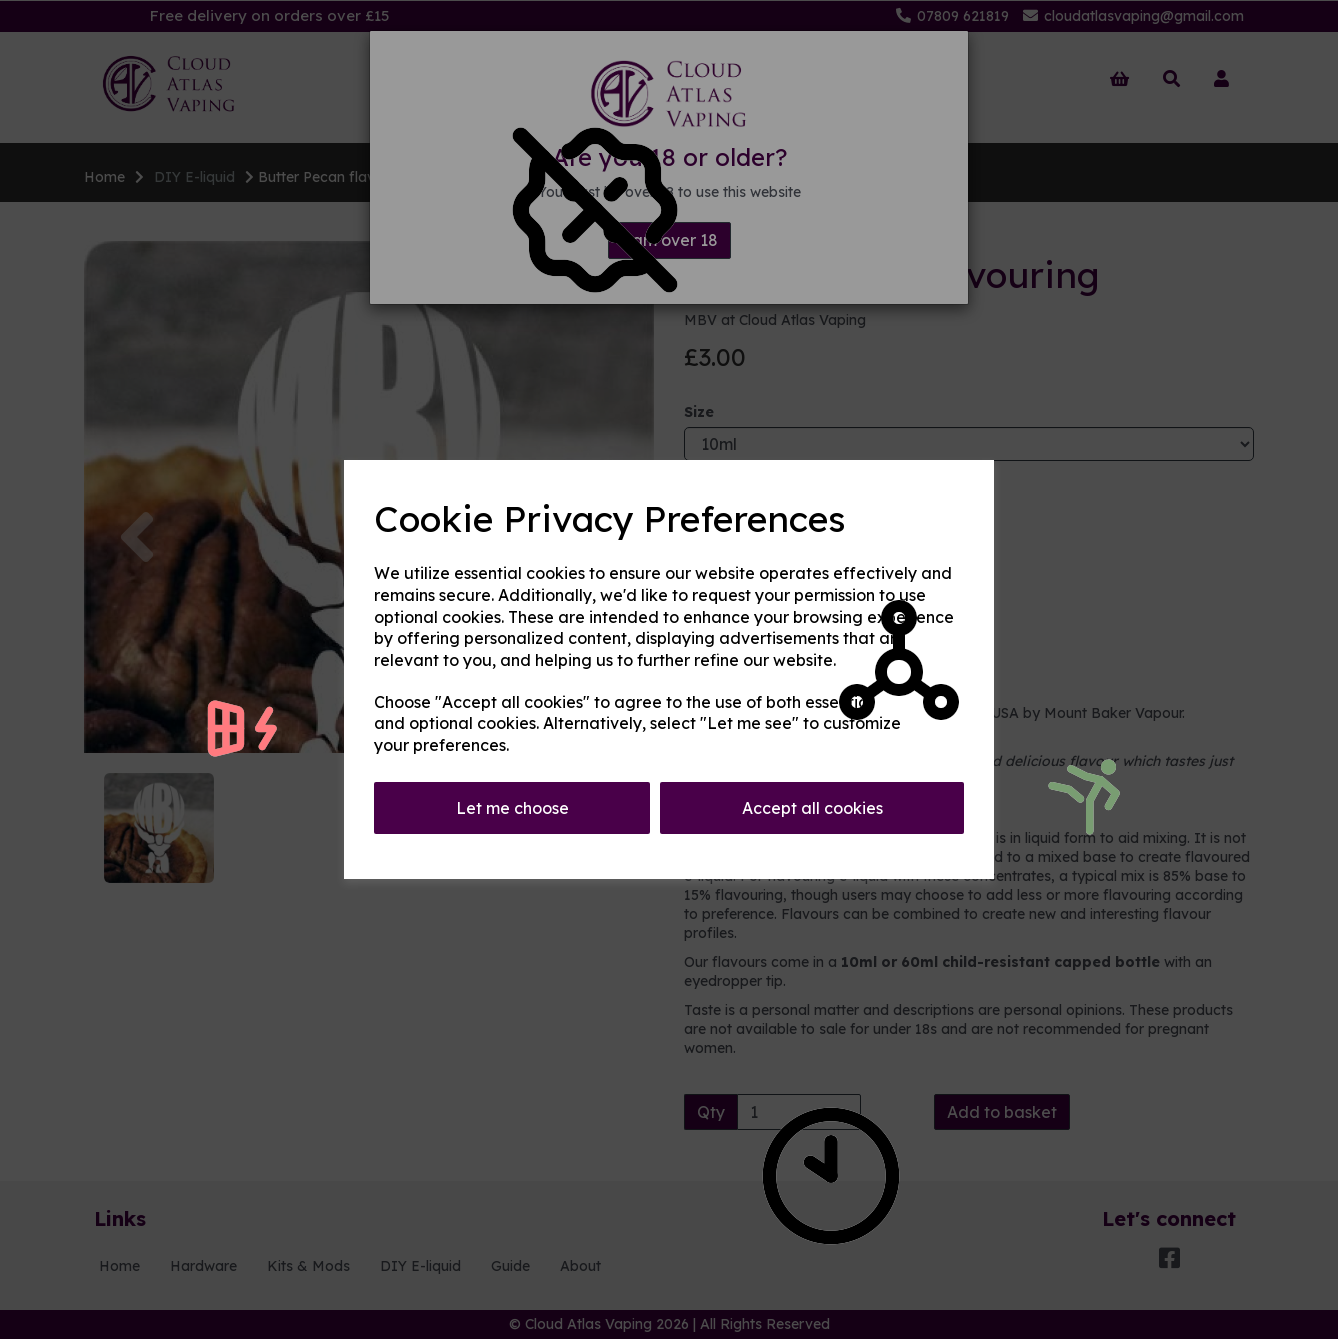 The height and width of the screenshot is (1339, 1338). What do you see at coordinates (899, 660) in the screenshot?
I see `access social network connections` at bounding box center [899, 660].